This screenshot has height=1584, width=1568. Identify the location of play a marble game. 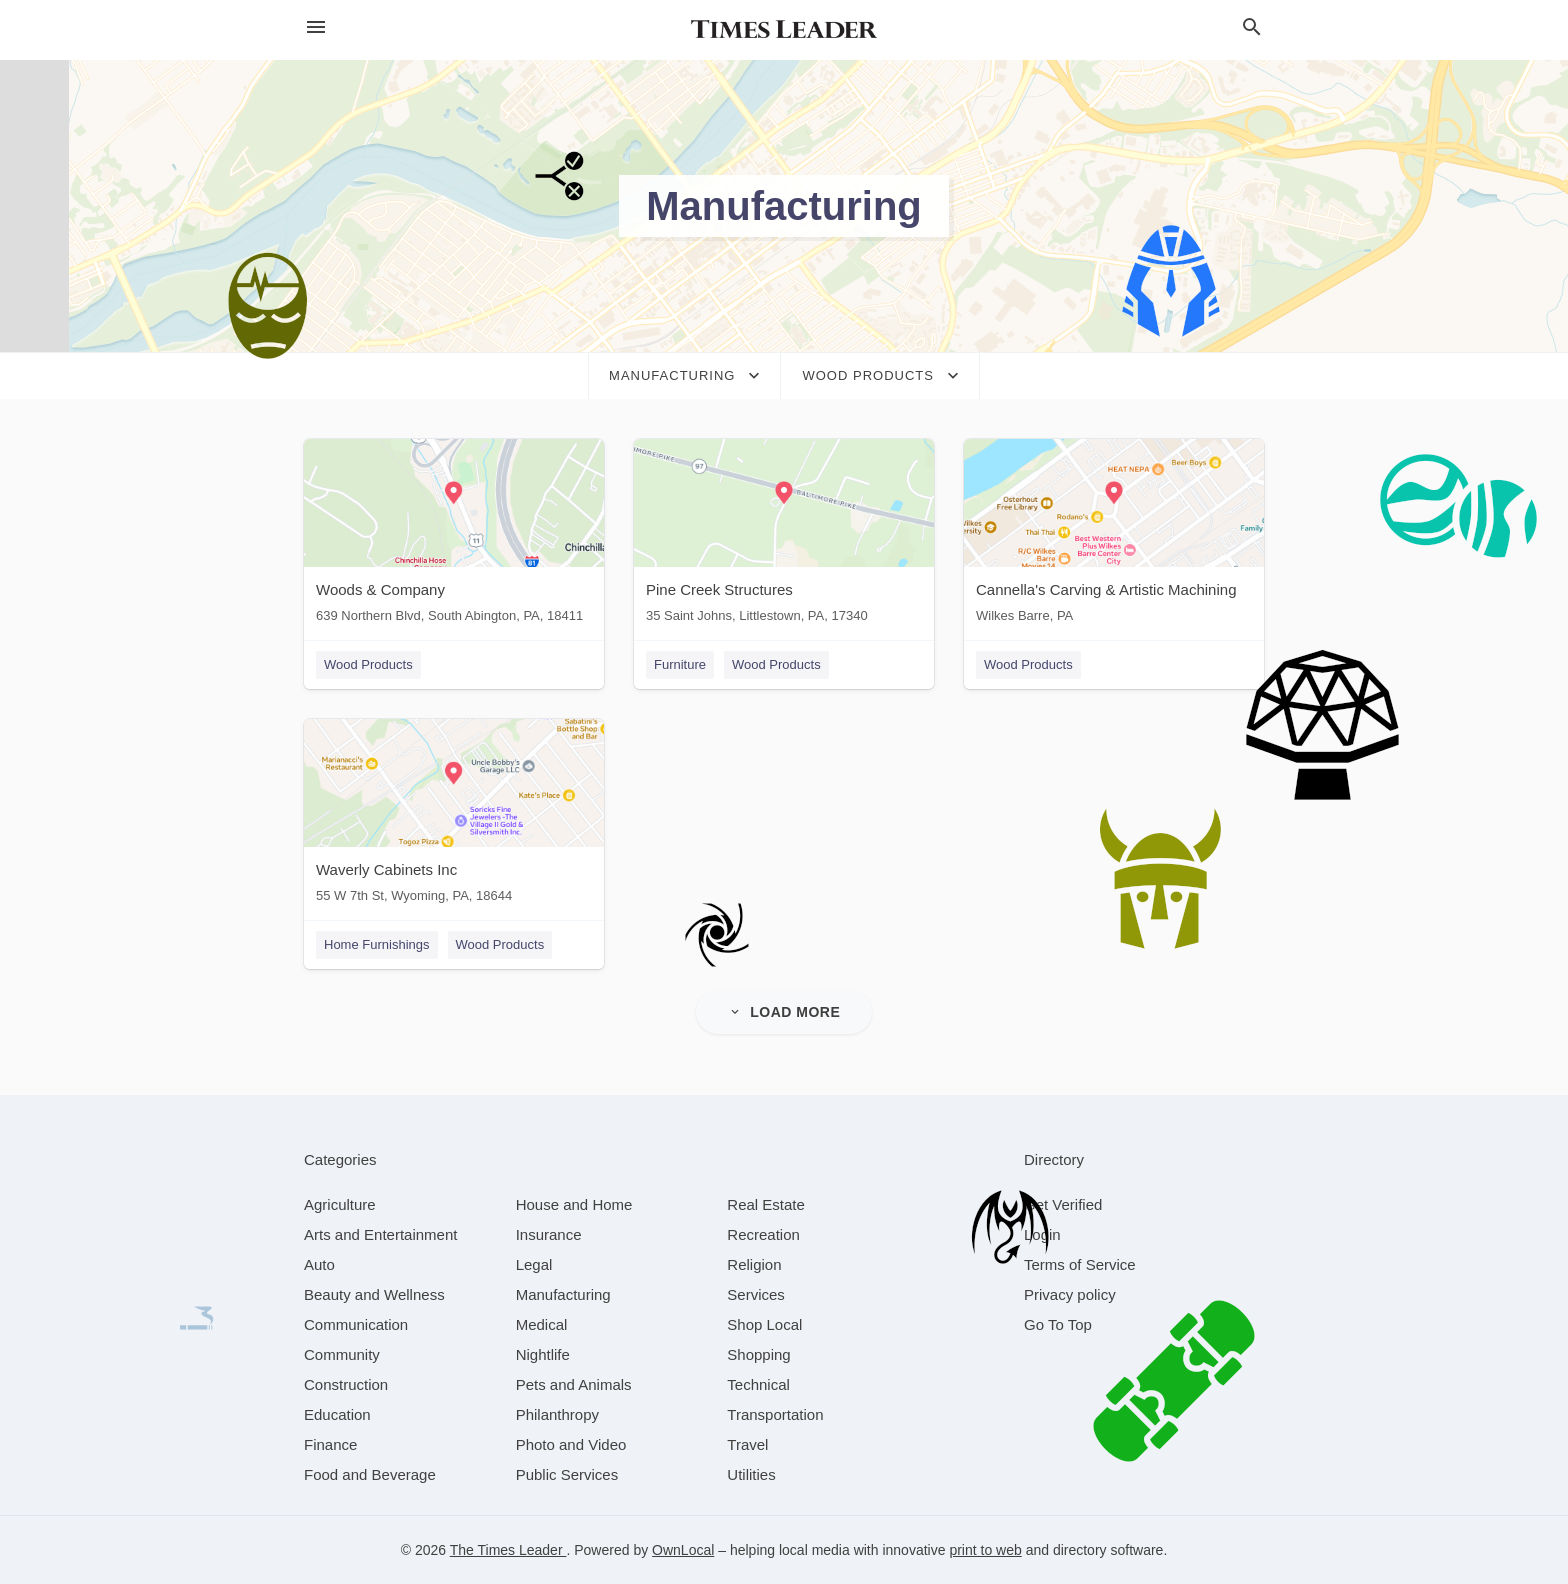
(1458, 485).